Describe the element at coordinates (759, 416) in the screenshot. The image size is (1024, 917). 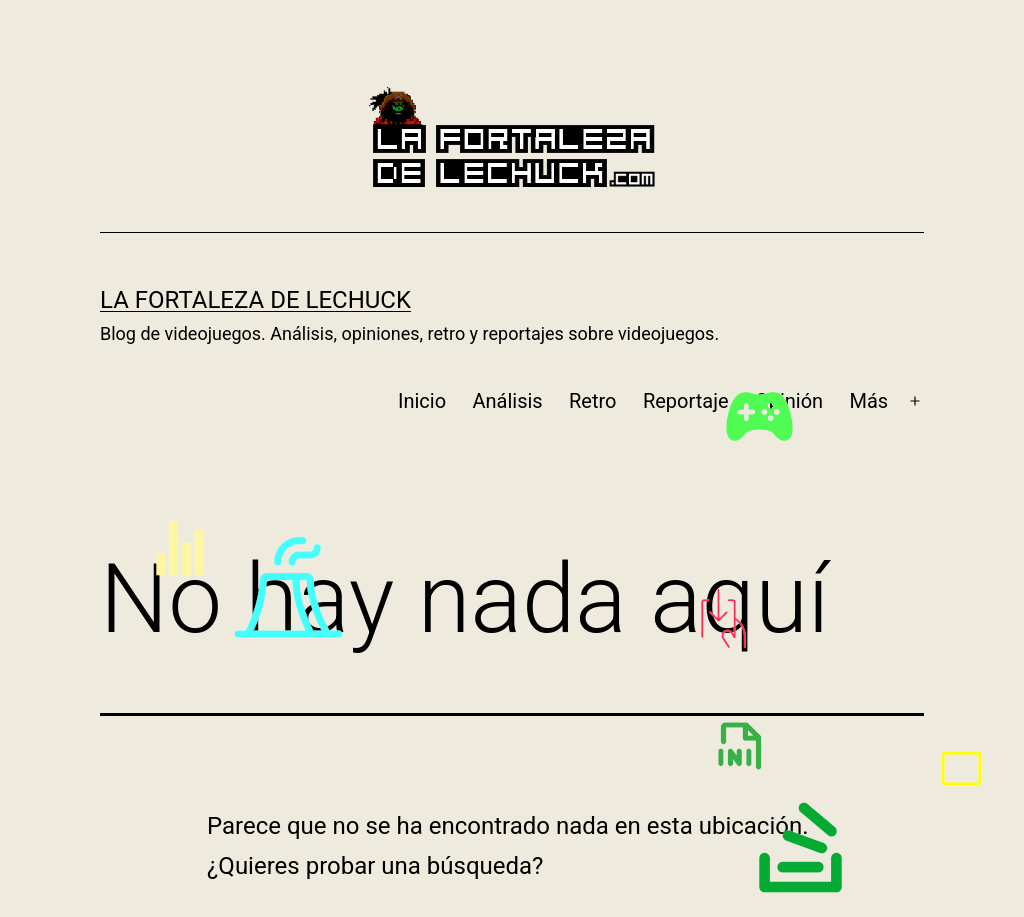
I see `access gaming features or settings` at that location.